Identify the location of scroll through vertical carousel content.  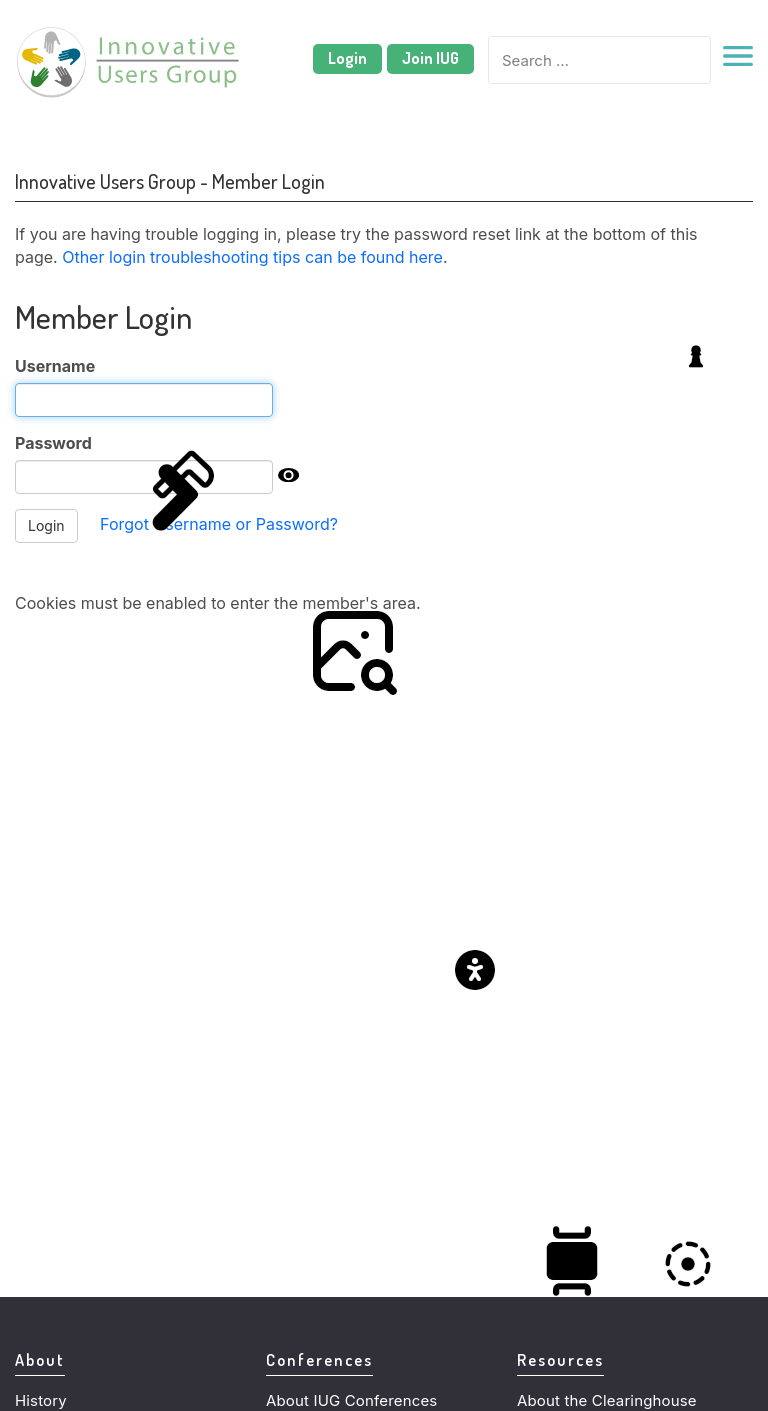
(572, 1261).